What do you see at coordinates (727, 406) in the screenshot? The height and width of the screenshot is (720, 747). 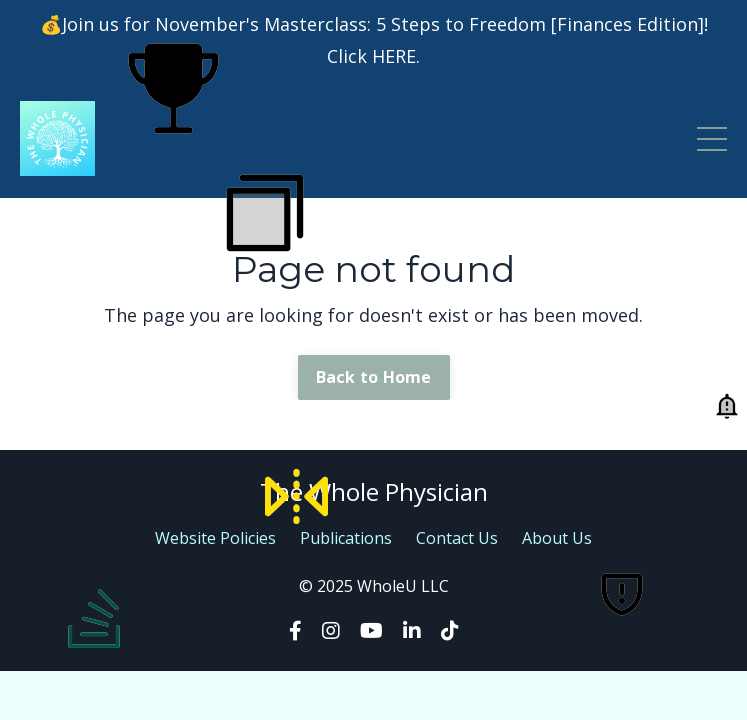 I see `important notification requiring attention` at bounding box center [727, 406].